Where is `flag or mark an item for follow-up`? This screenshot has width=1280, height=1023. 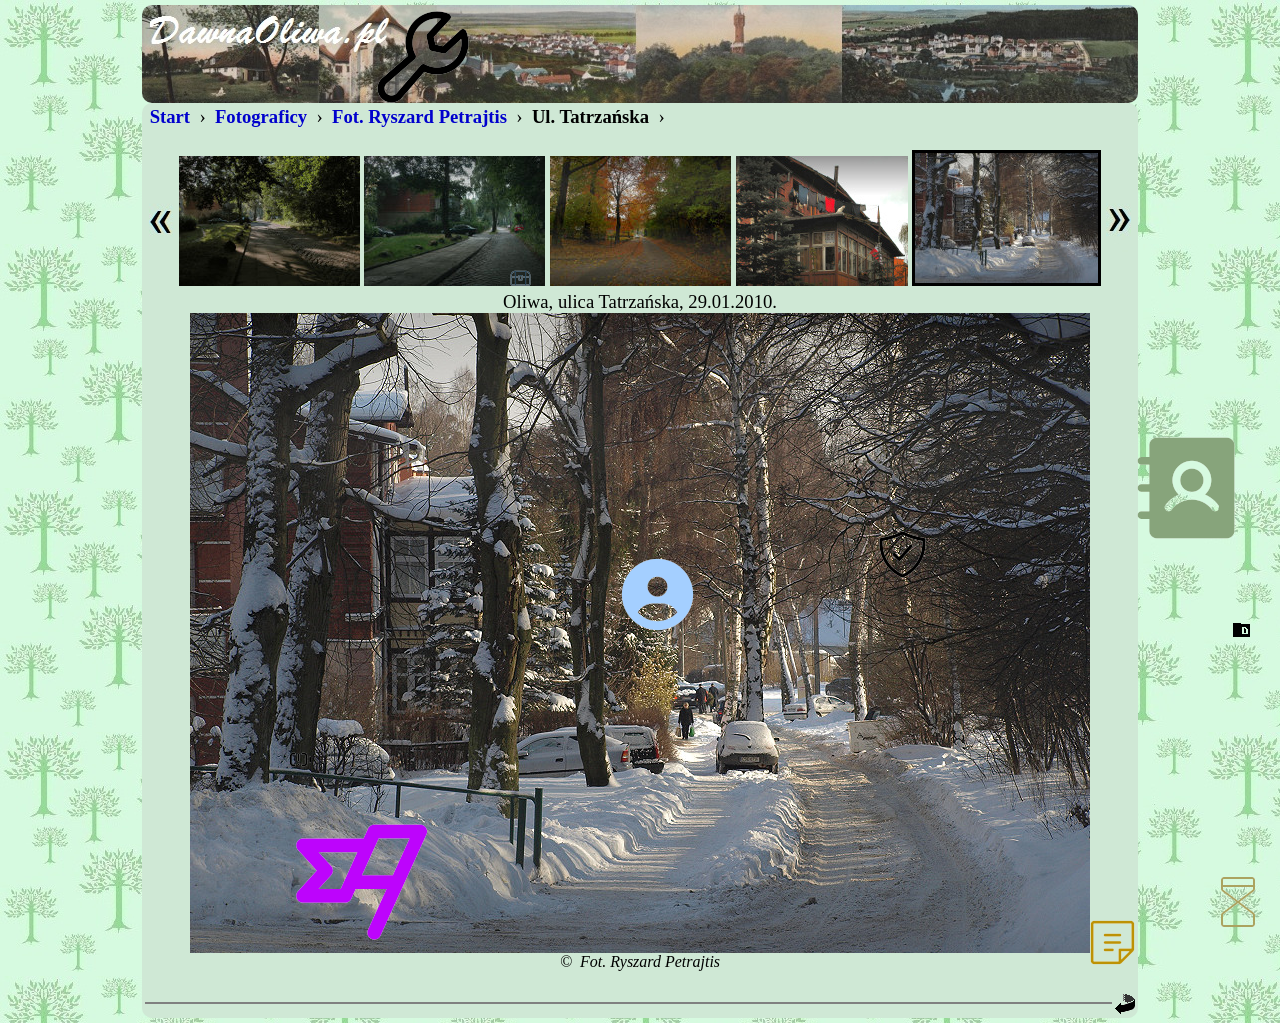
flag or mark an item for follow-up is located at coordinates (360, 877).